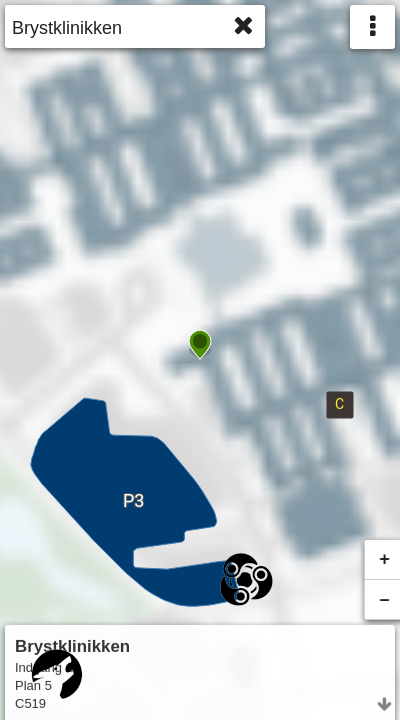 The width and height of the screenshot is (400, 720). What do you see at coordinates (57, 675) in the screenshot?
I see `wildlife or nature-themed app icon` at bounding box center [57, 675].